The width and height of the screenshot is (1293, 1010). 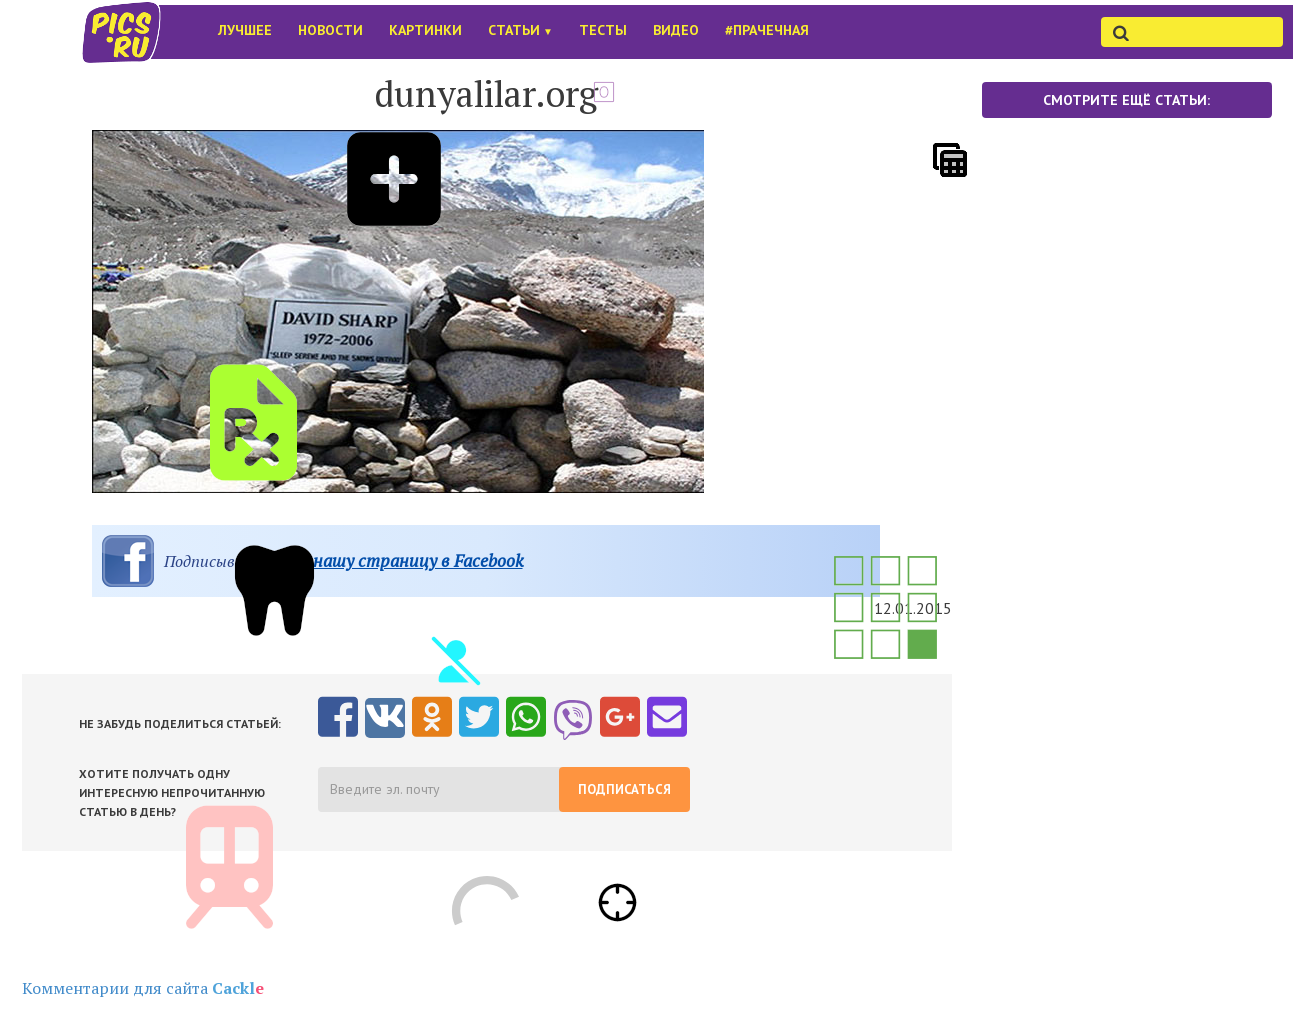 I want to click on add a new item, so click(x=394, y=179).